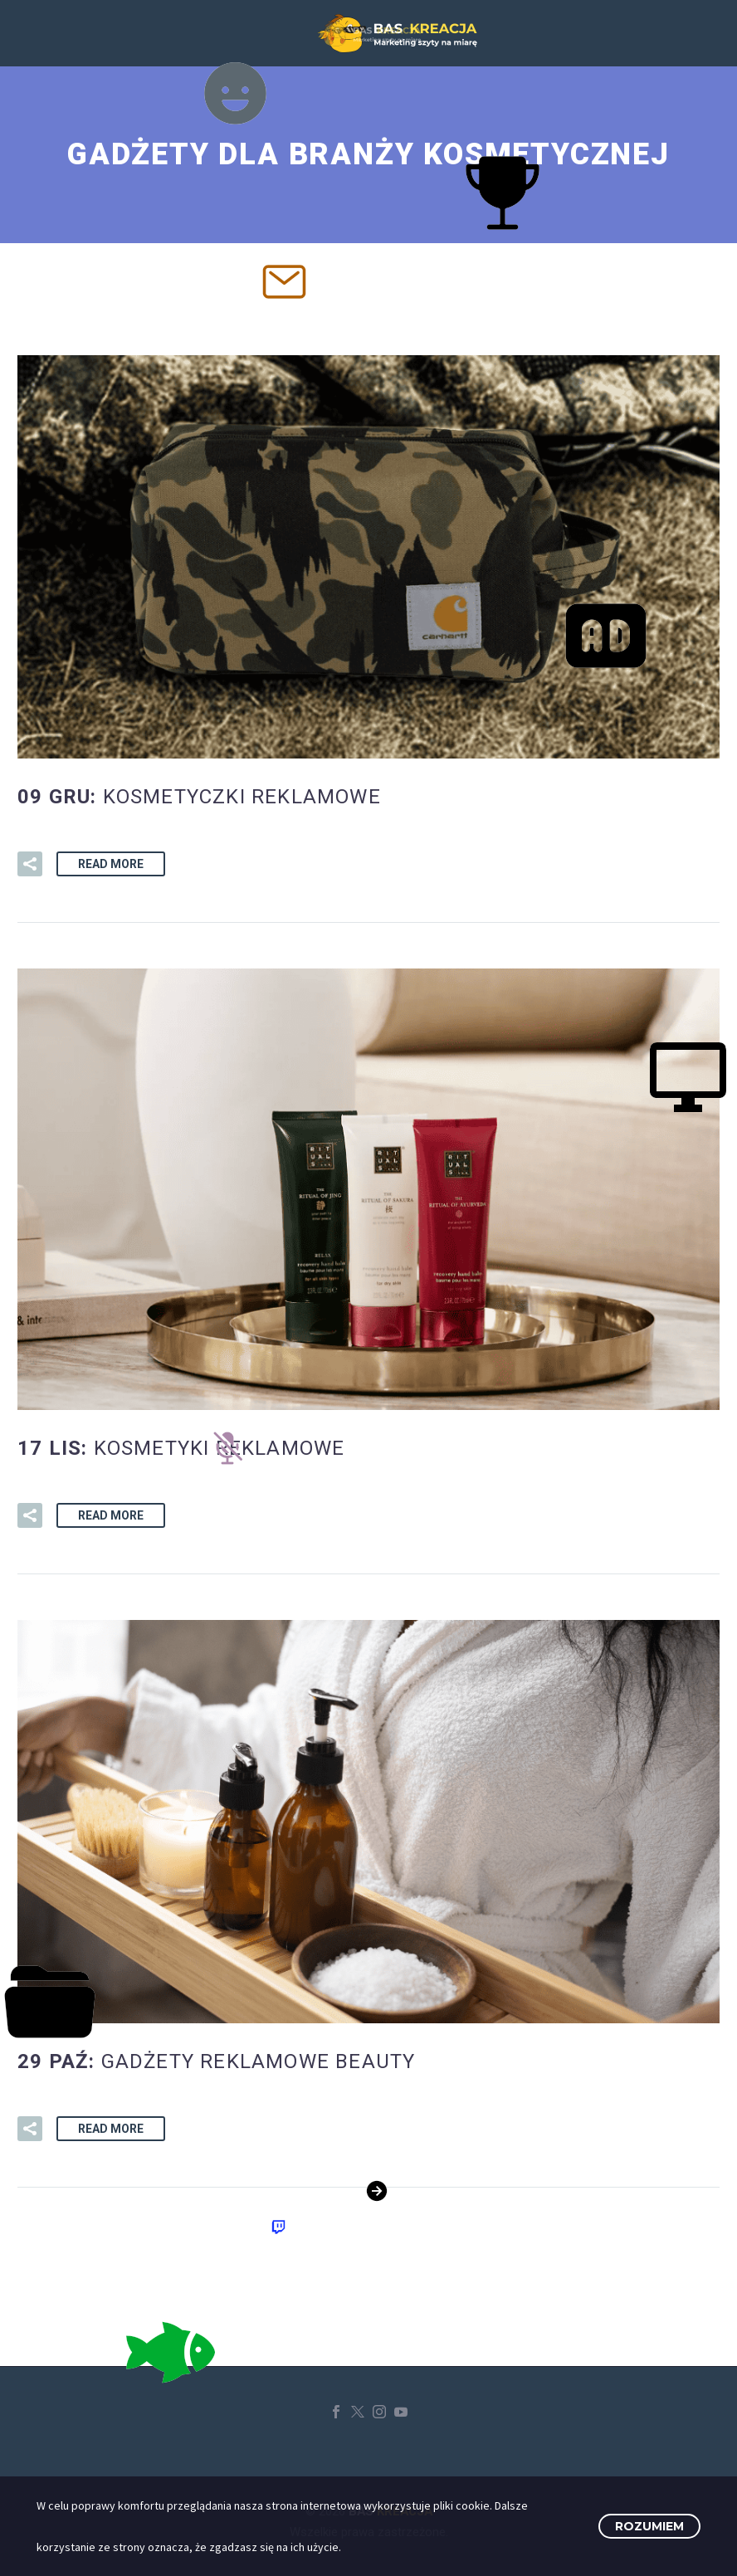 This screenshot has width=737, height=2576. I want to click on access fishing or aquarium features, so click(170, 2352).